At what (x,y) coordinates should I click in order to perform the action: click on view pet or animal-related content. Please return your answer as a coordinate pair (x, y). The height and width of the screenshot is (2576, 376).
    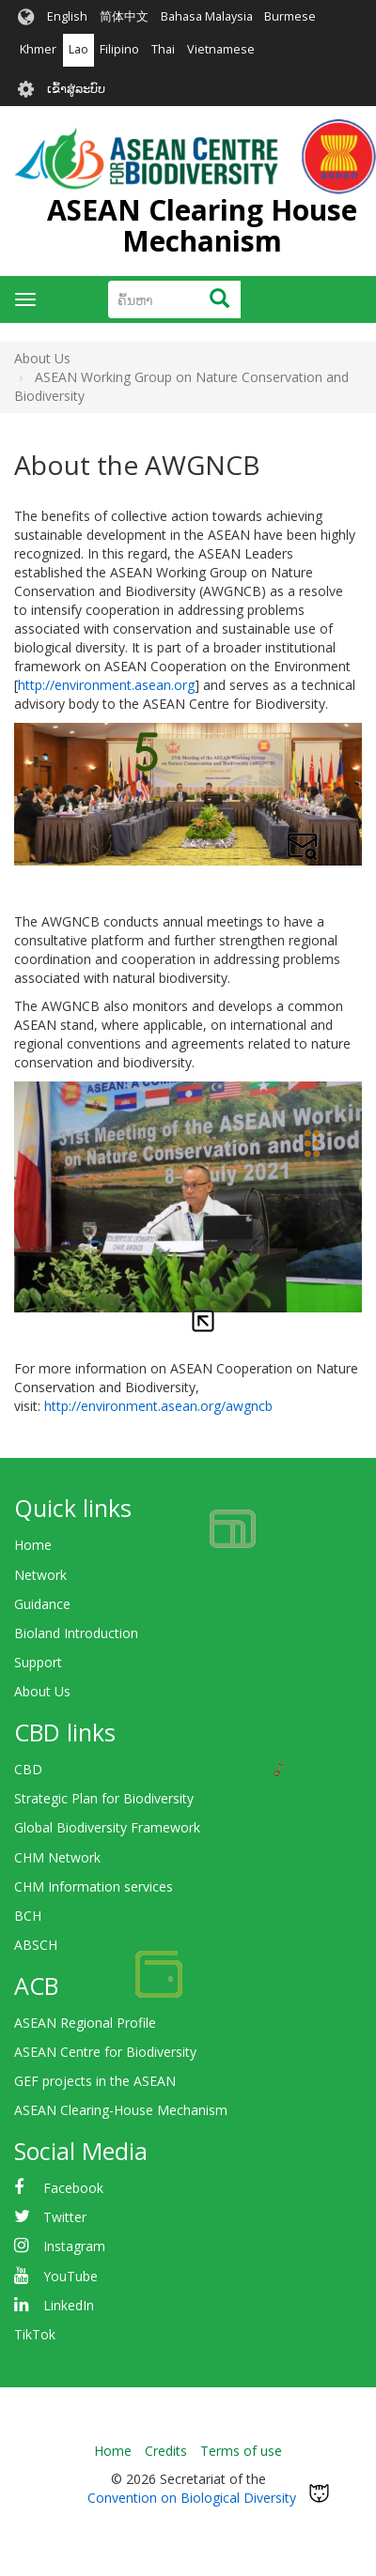
    Looking at the image, I should click on (319, 2492).